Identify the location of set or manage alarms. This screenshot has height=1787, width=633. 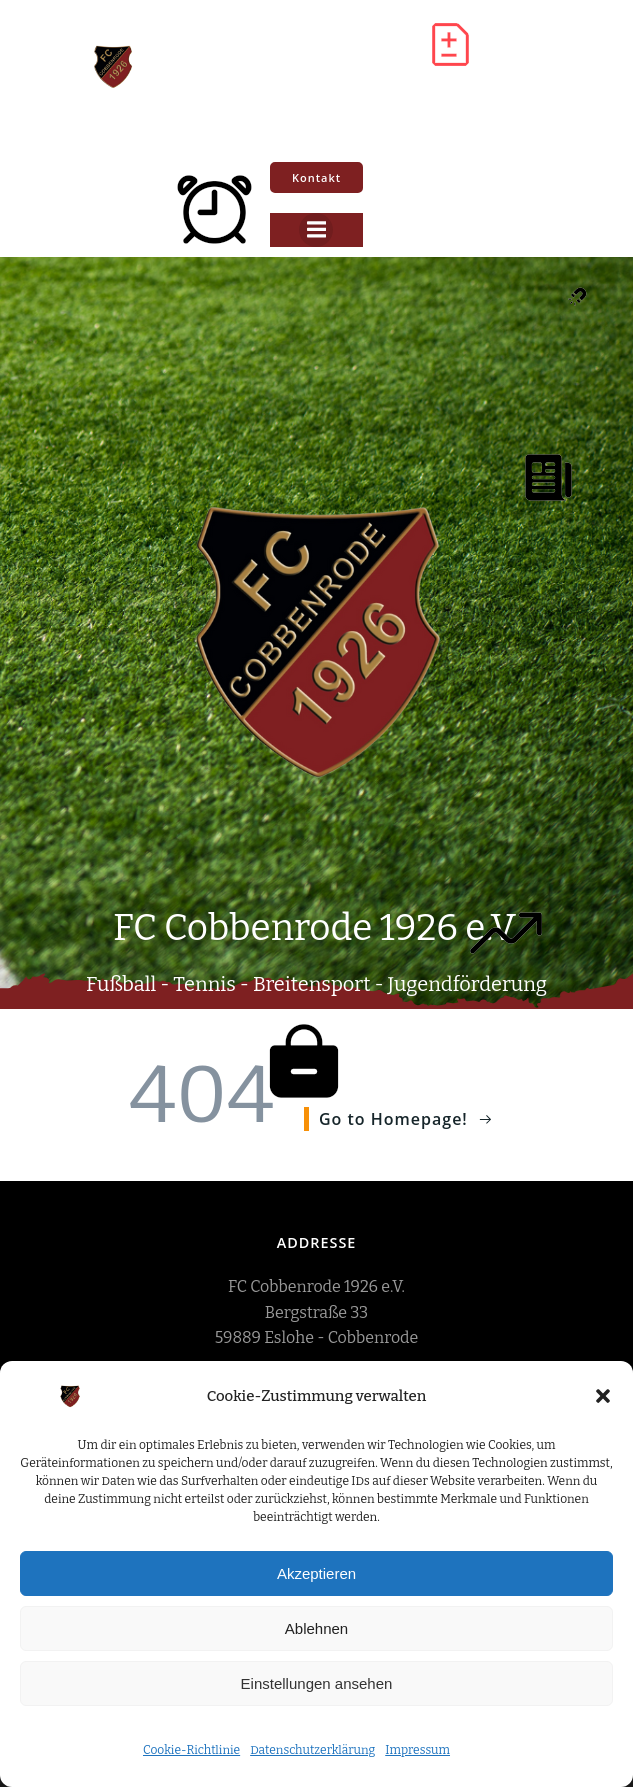
(214, 209).